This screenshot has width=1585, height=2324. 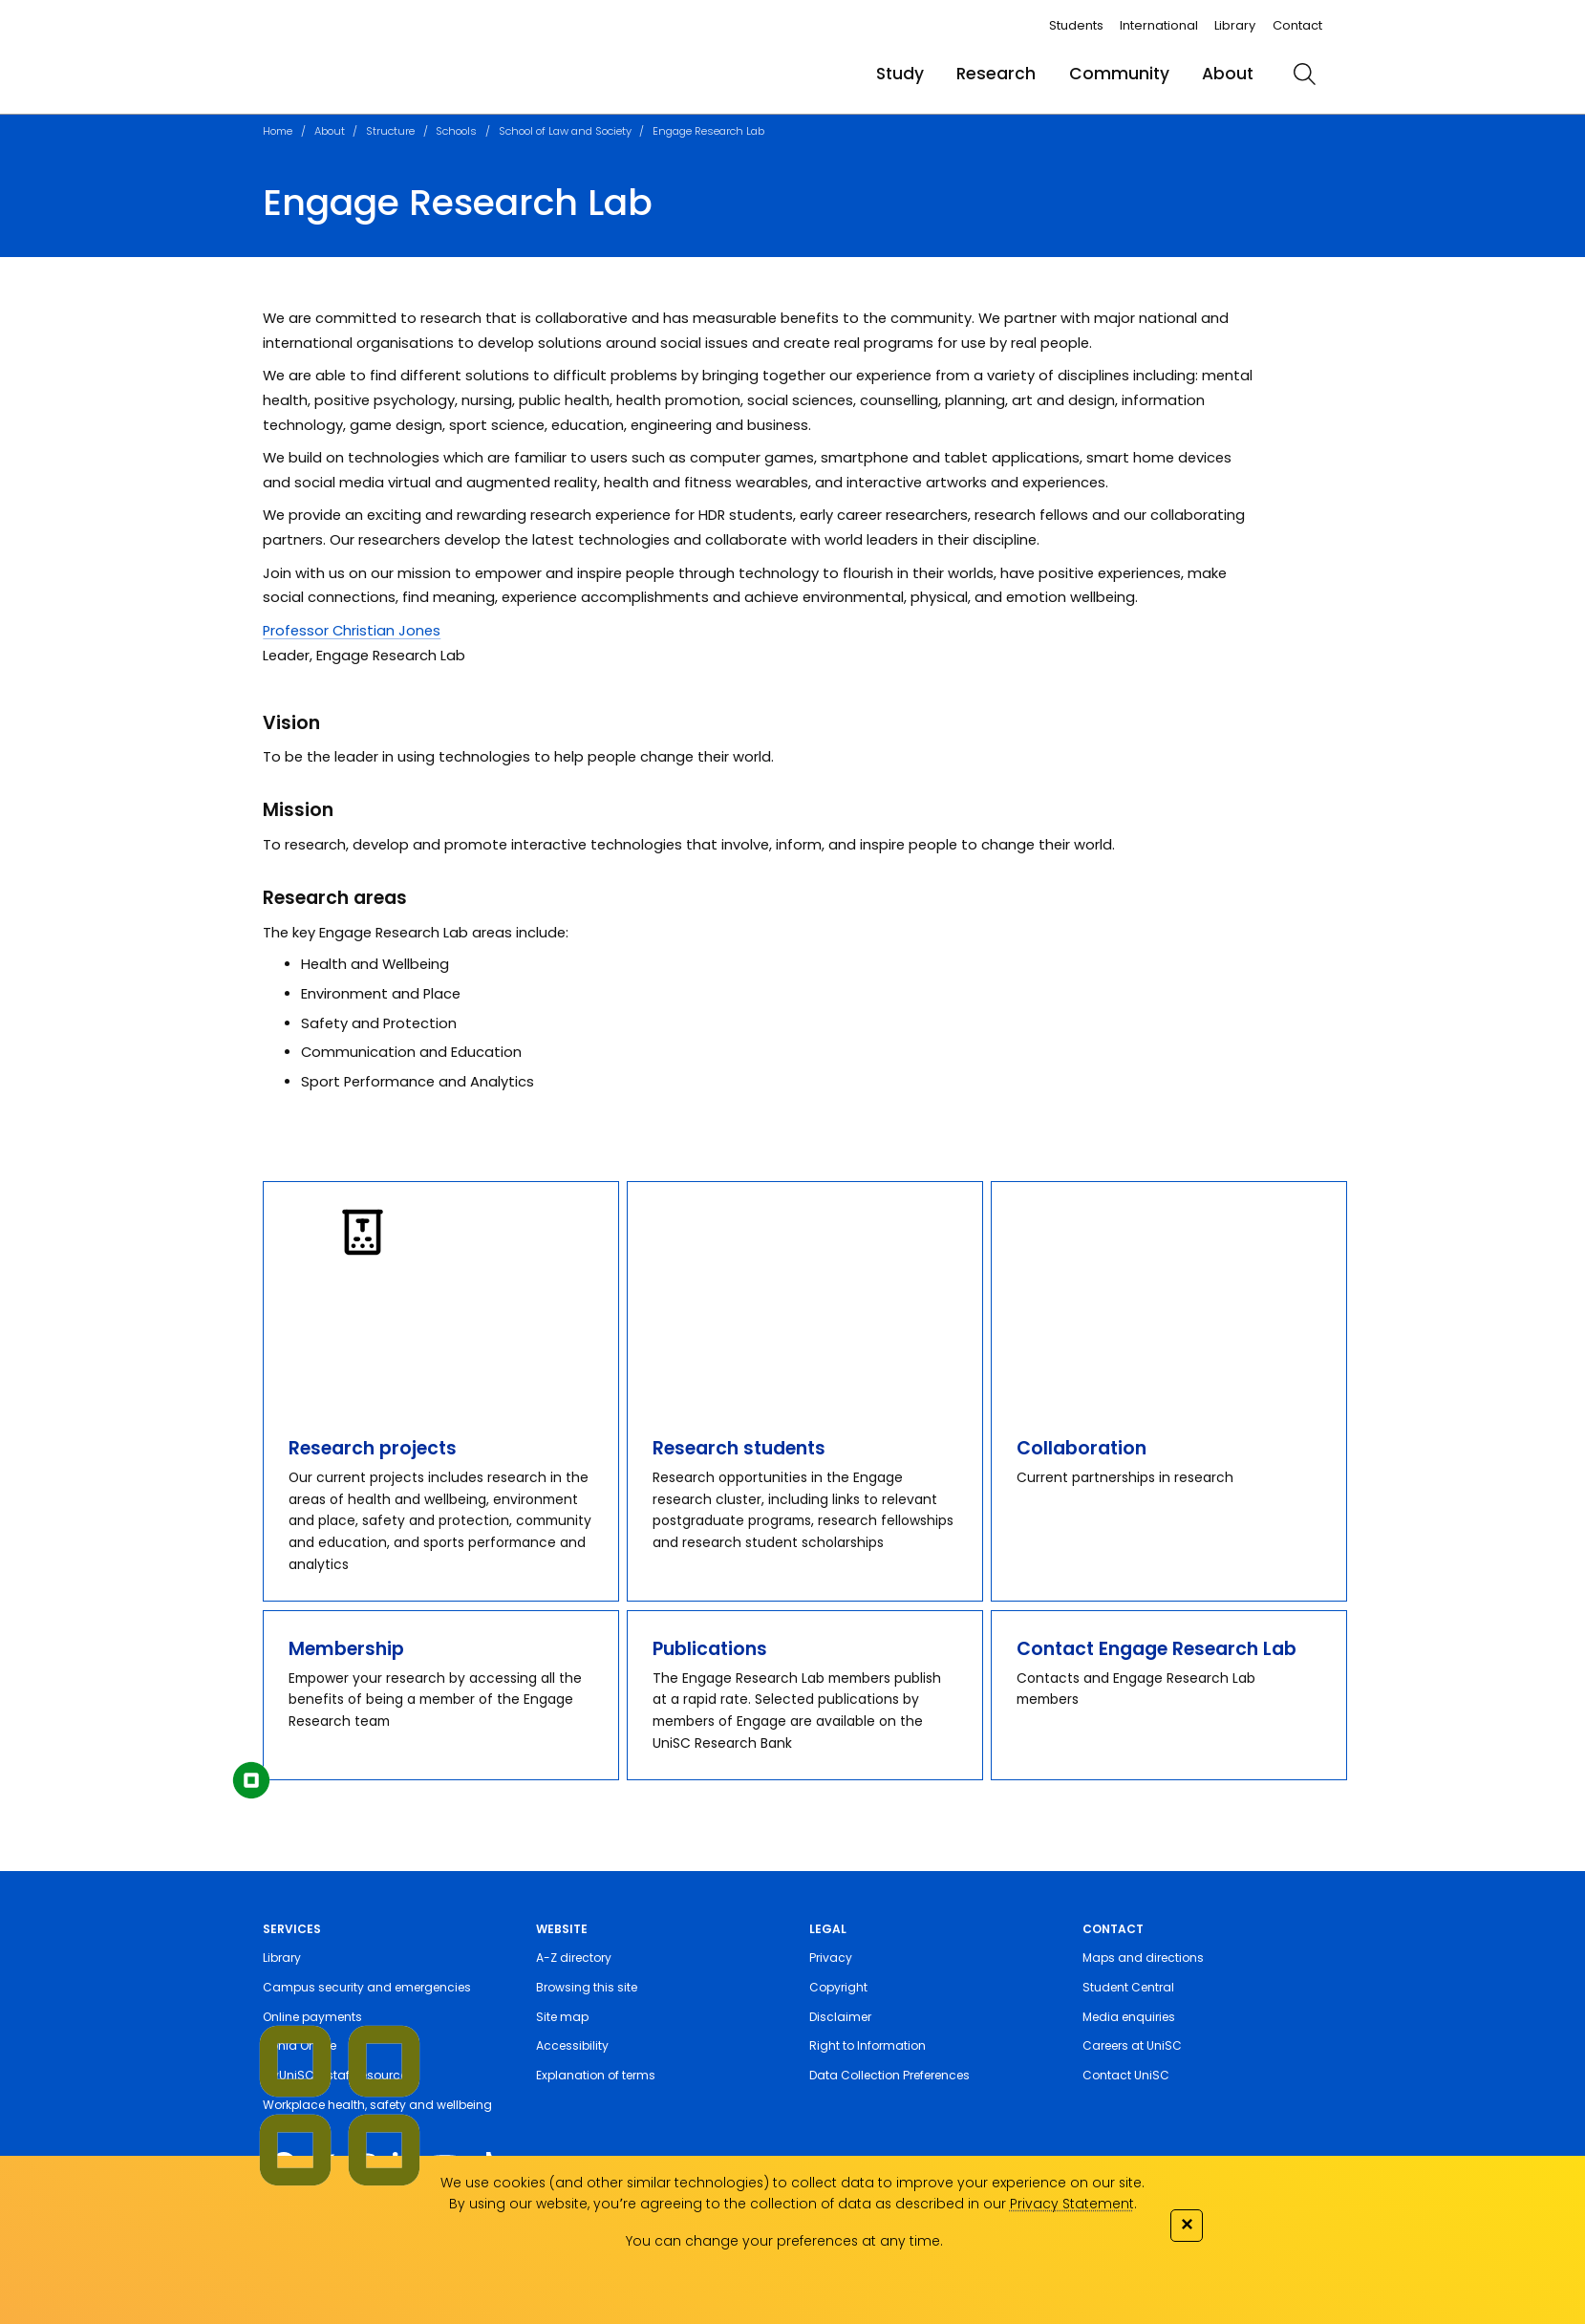 What do you see at coordinates (251, 1780) in the screenshot?
I see `stop media playback` at bounding box center [251, 1780].